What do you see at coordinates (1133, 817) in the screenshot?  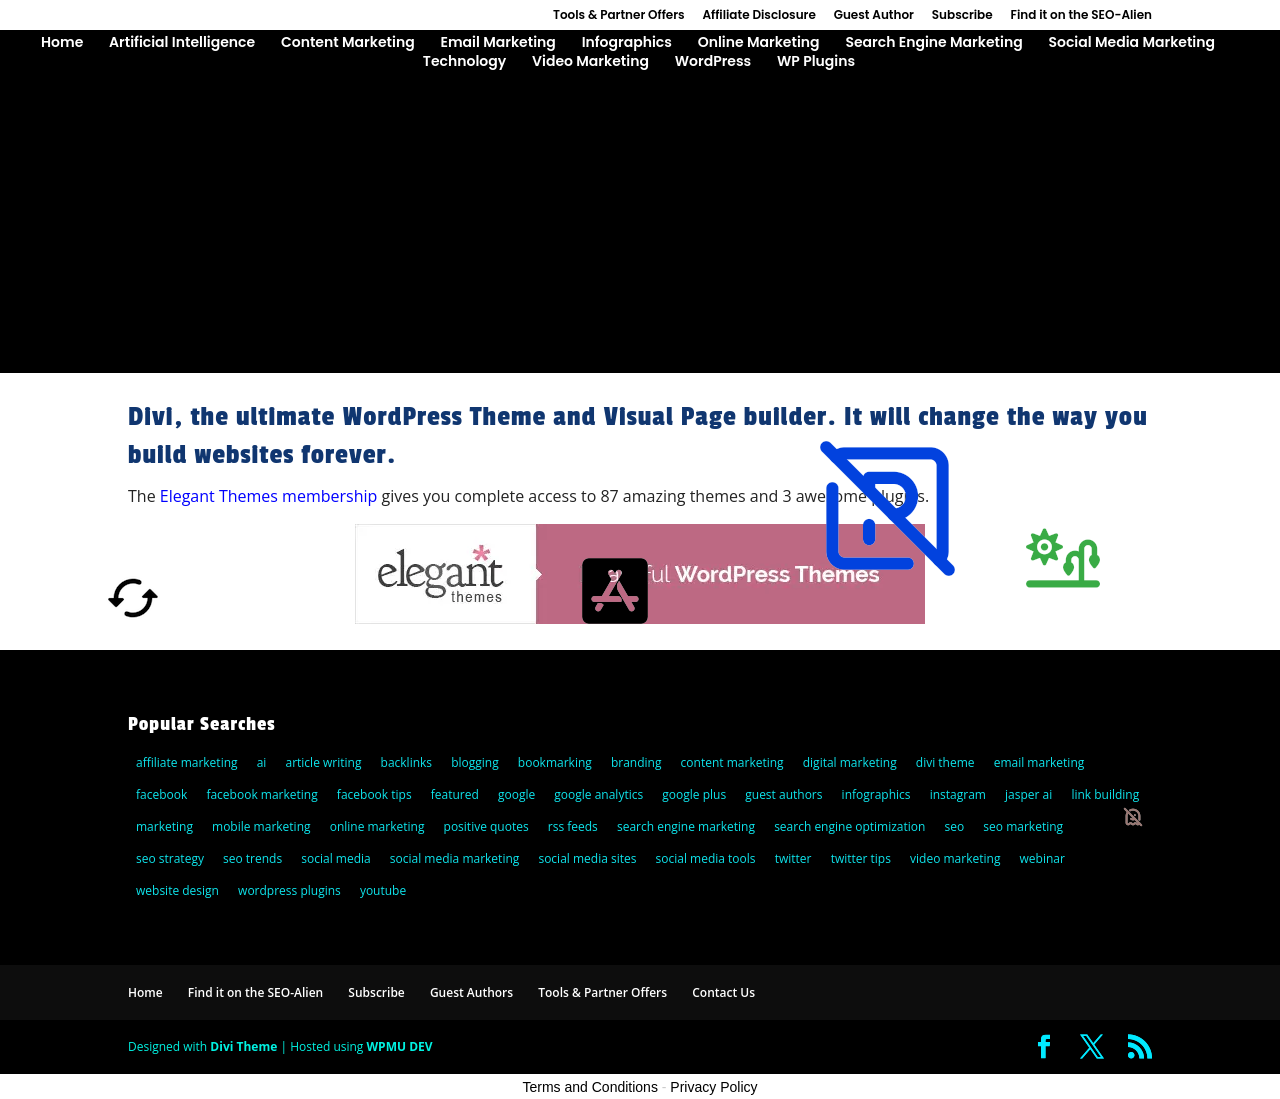 I see `disable ghost mode or incognito browsing` at bounding box center [1133, 817].